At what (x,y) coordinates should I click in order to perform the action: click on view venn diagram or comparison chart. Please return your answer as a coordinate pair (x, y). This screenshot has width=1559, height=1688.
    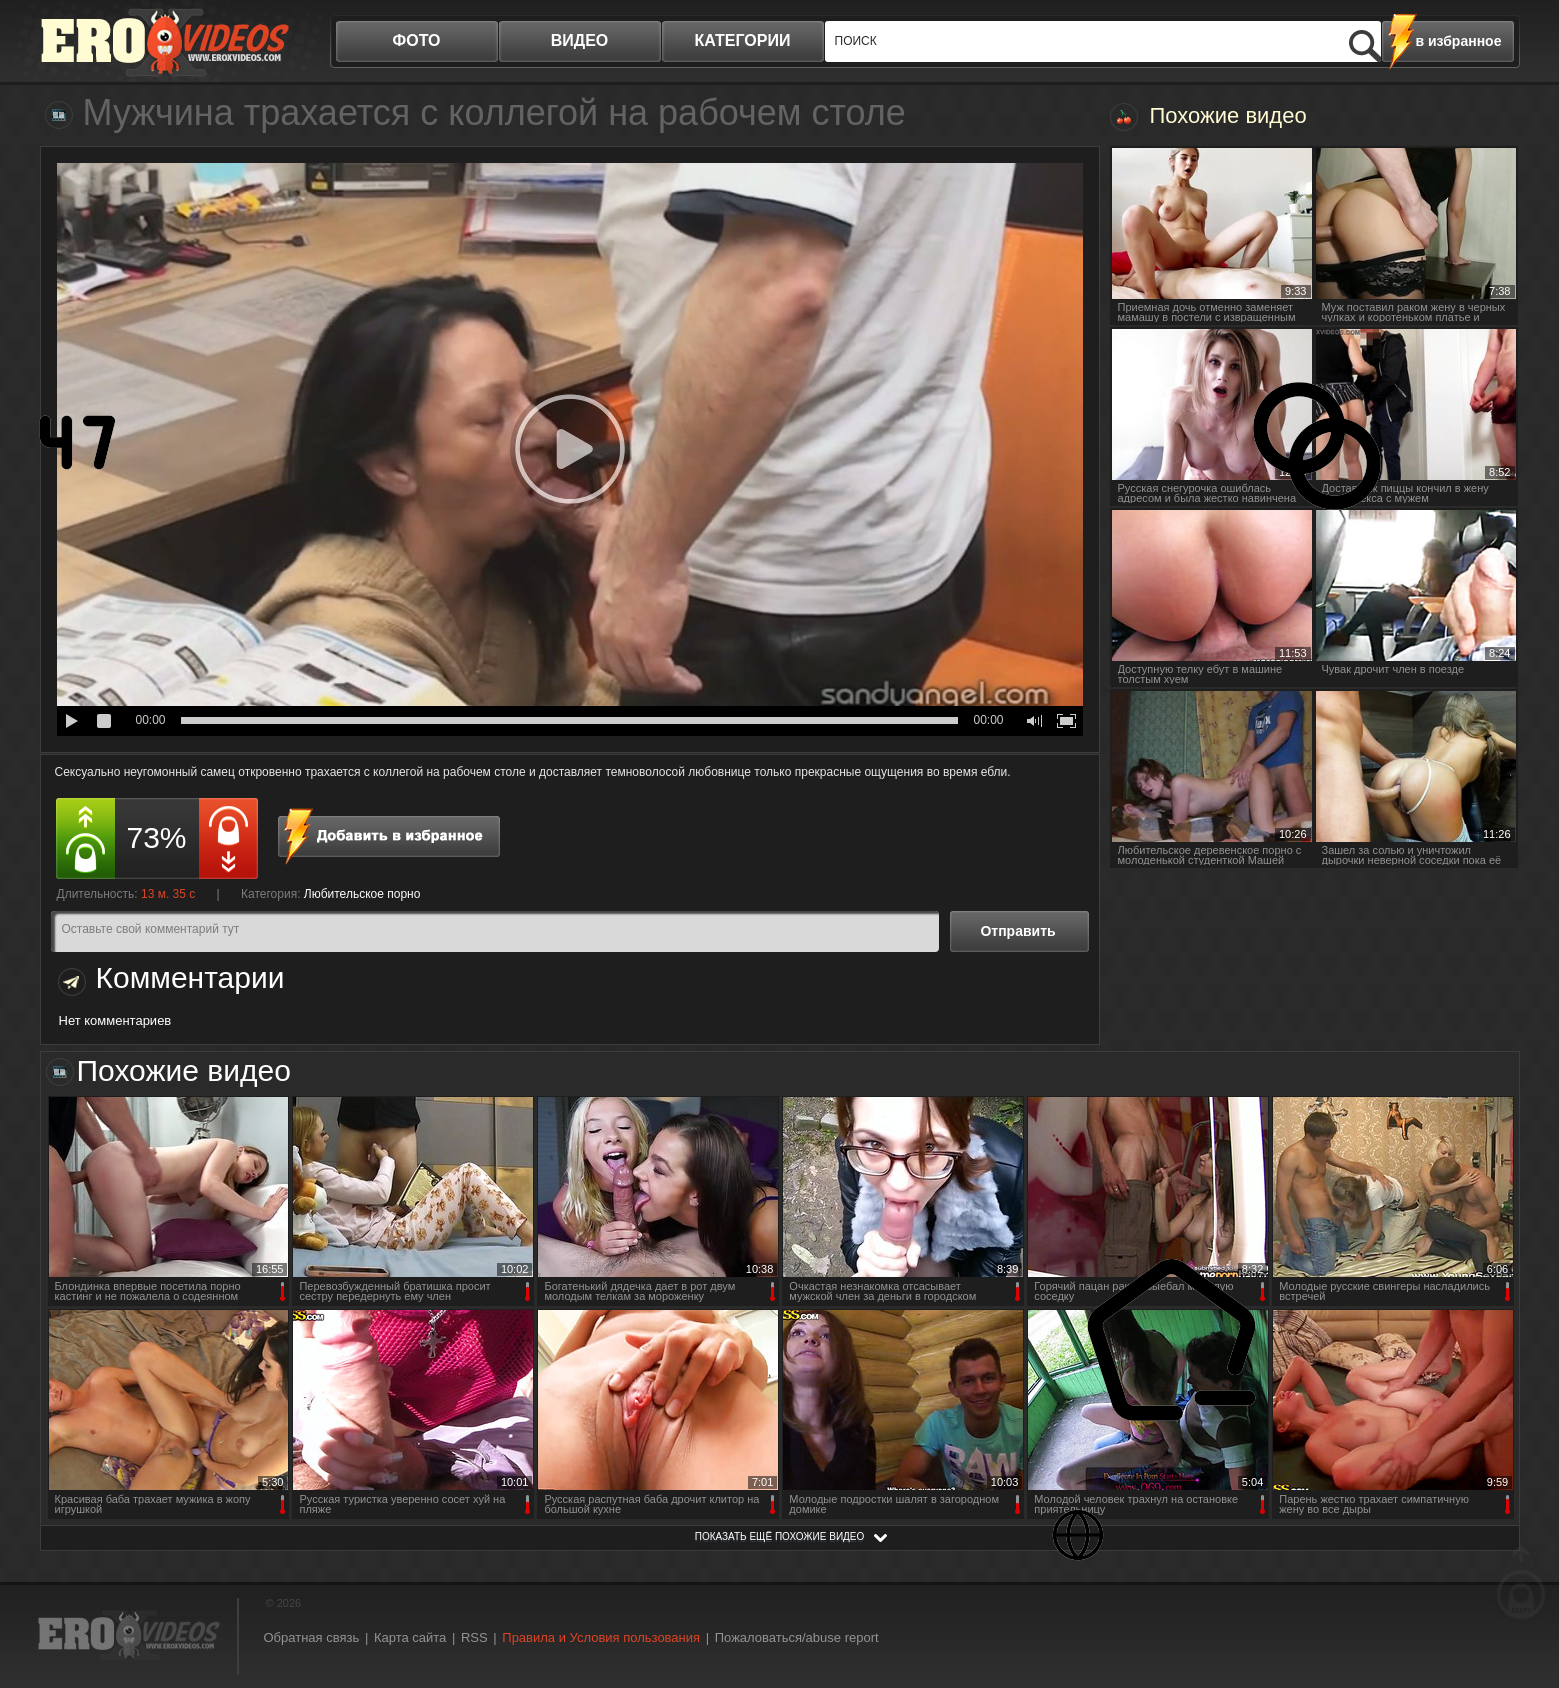
    Looking at the image, I should click on (1317, 446).